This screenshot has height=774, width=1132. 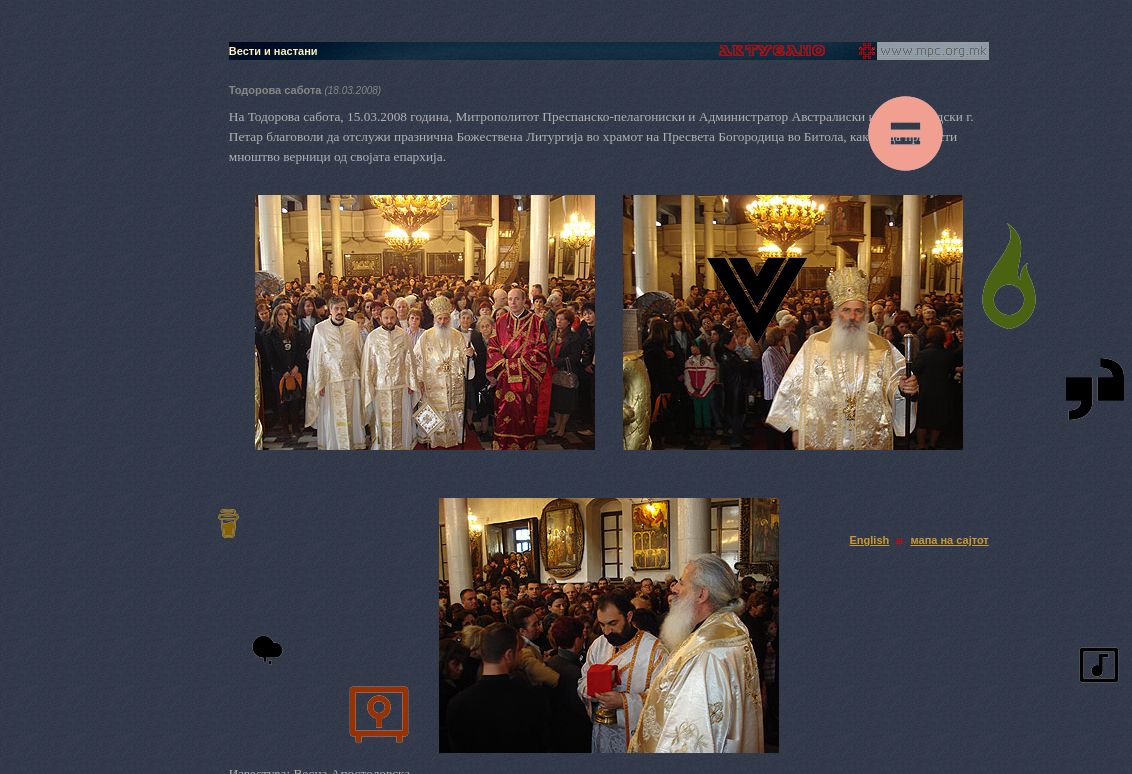 I want to click on vue.js framework logo, so click(x=757, y=299).